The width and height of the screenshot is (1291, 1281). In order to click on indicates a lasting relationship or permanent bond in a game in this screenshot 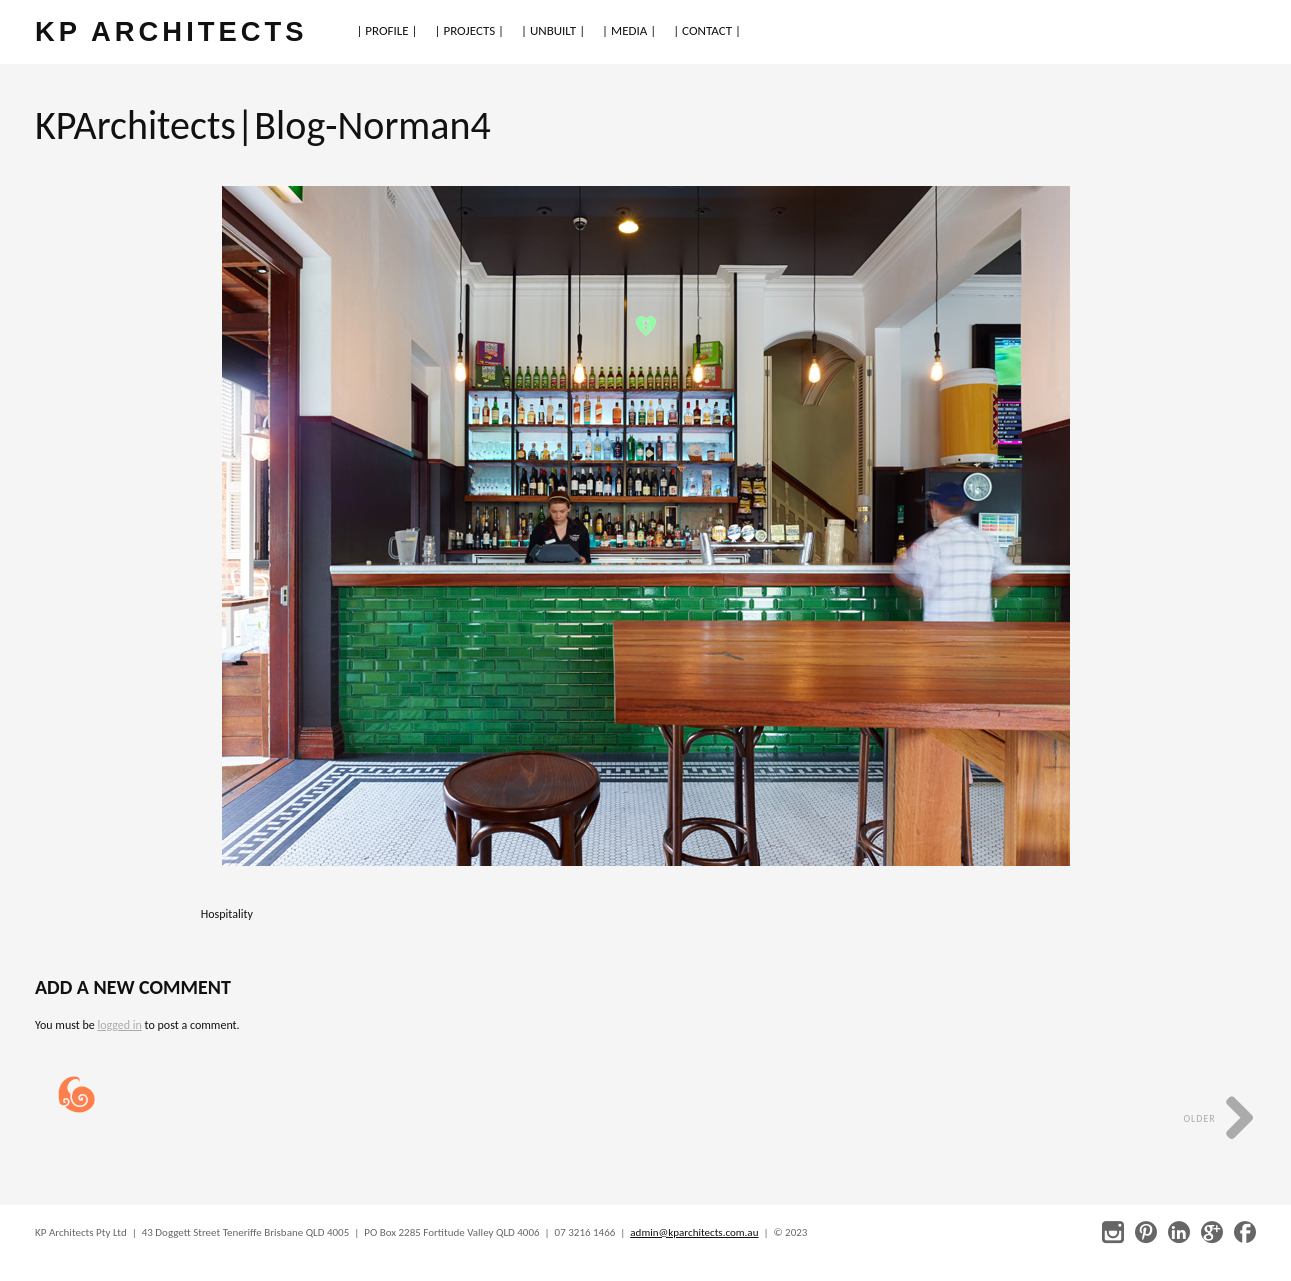, I will do `click(646, 326)`.